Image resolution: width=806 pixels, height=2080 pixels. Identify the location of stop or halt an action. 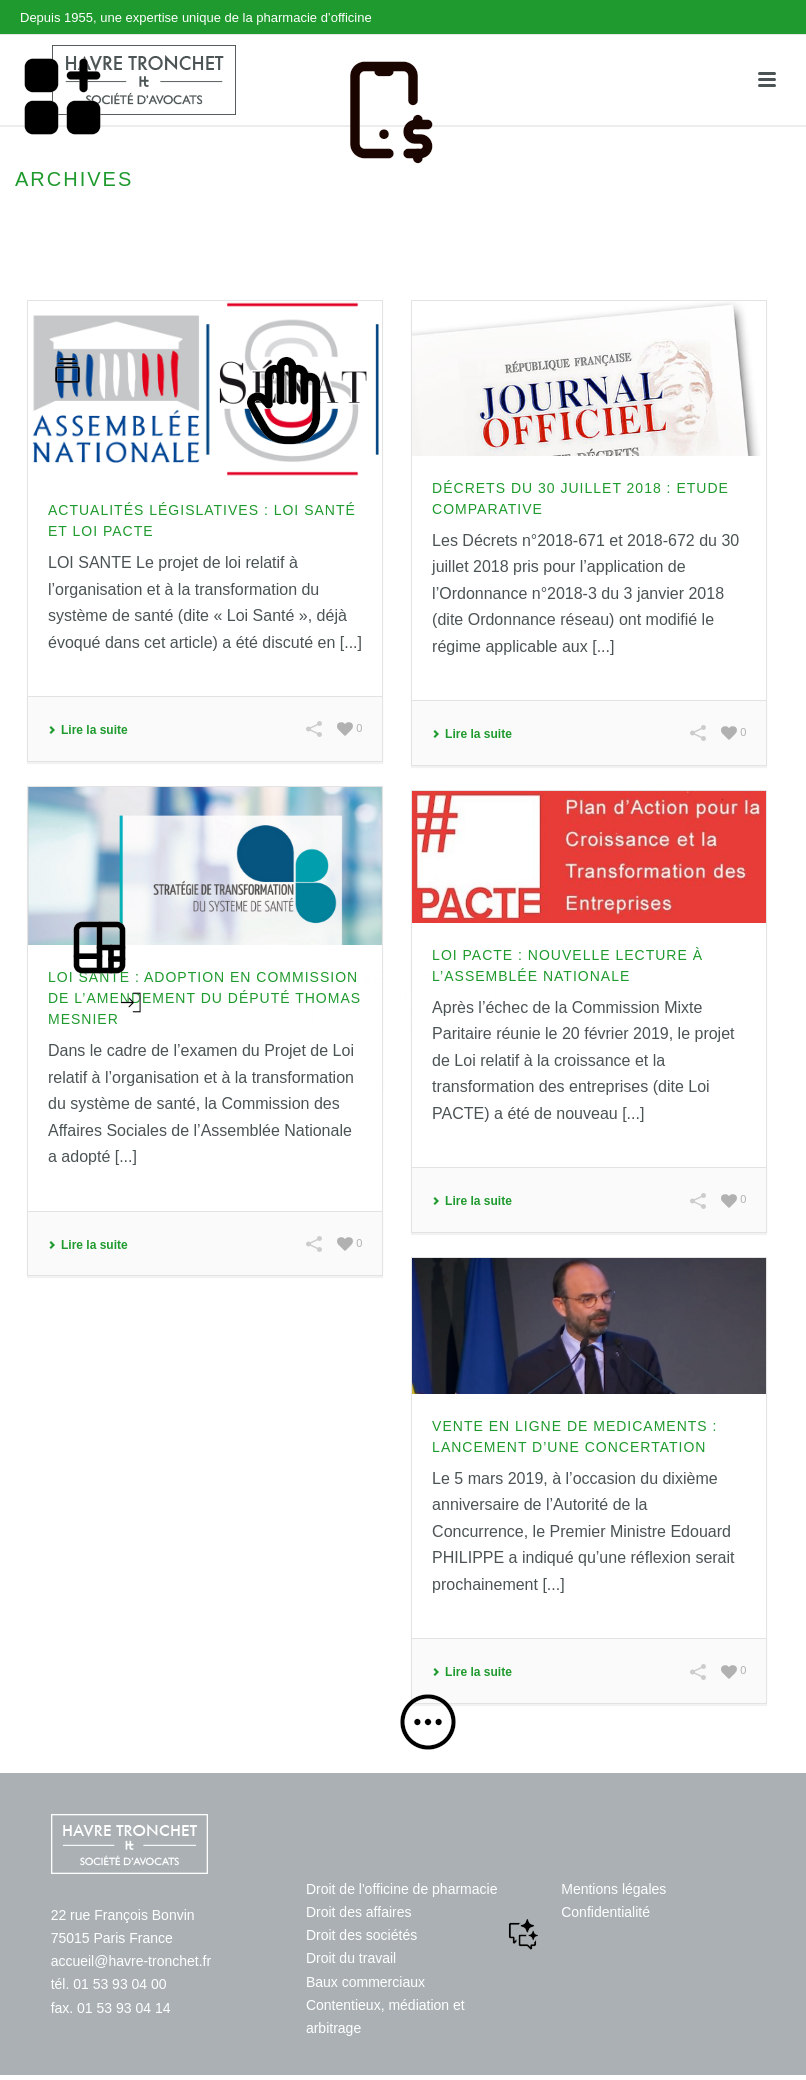
(284, 400).